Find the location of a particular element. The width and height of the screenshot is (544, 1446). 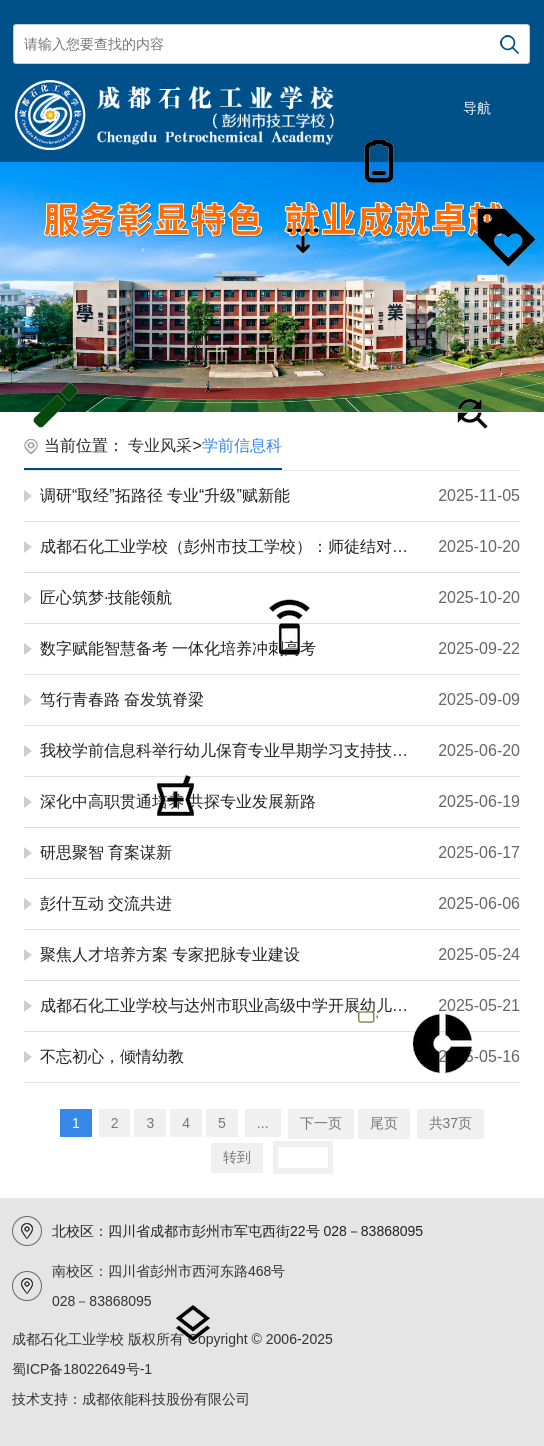

indicates low battery level is located at coordinates (379, 161).